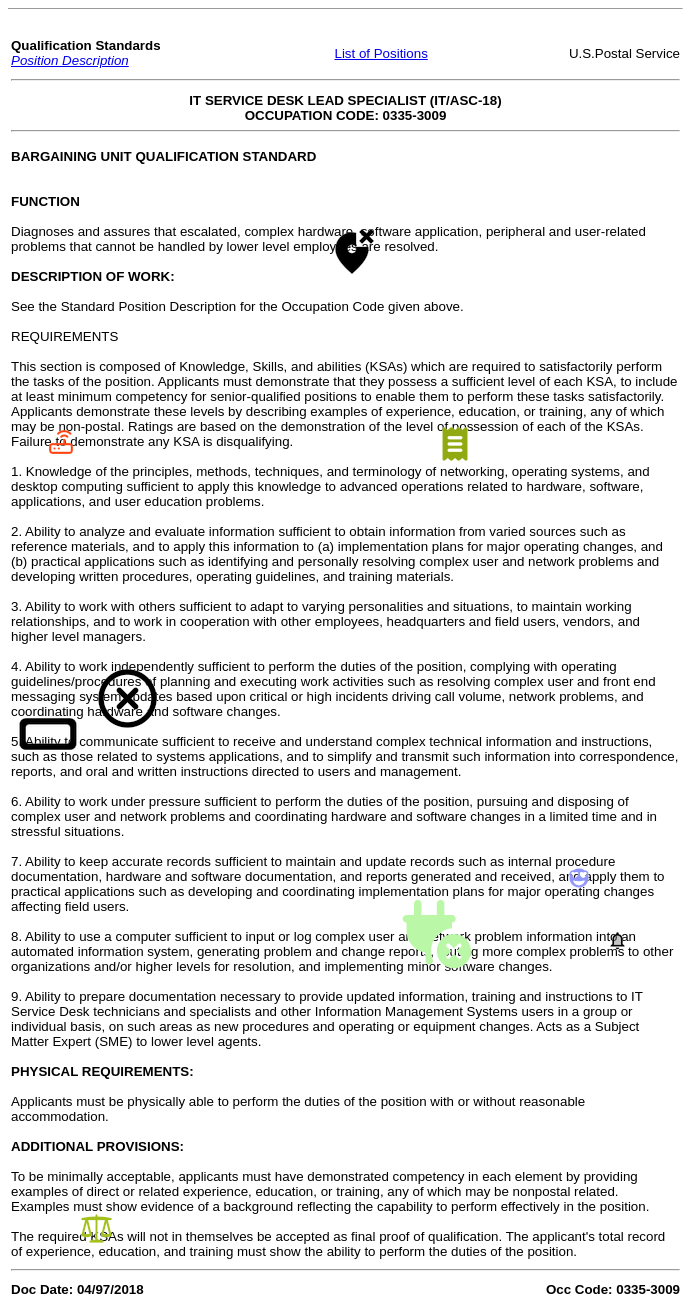 The height and width of the screenshot is (1308, 691). I want to click on access network or router settings, so click(61, 442).